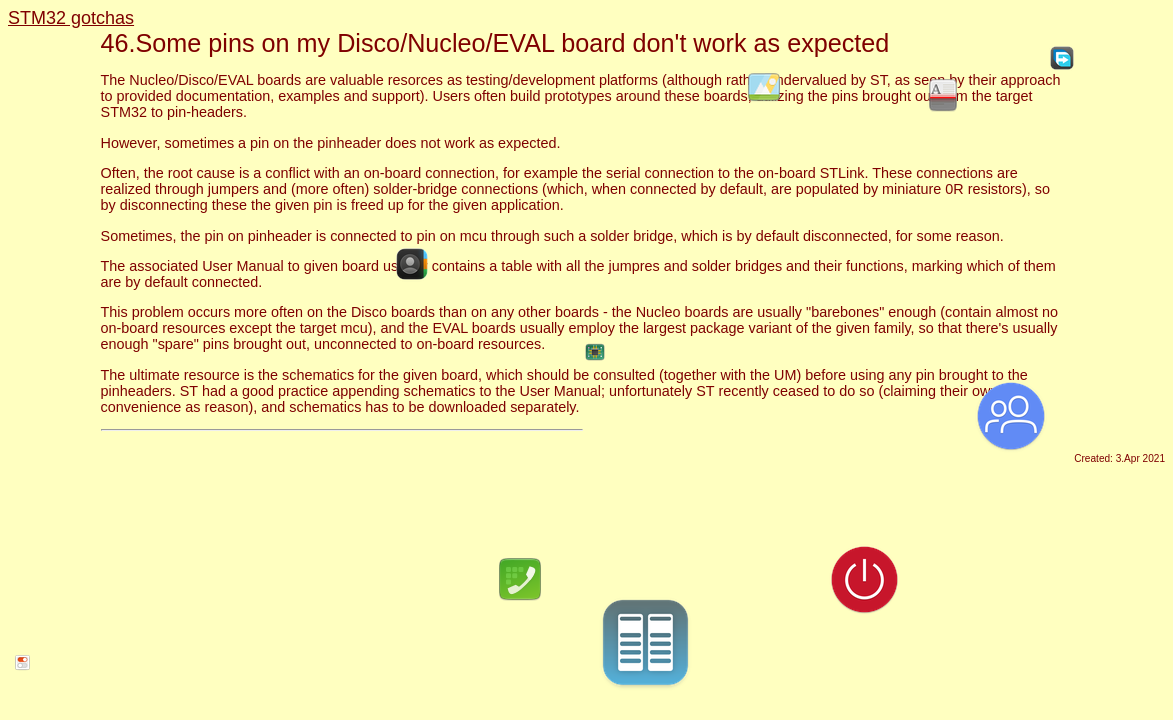  Describe the element at coordinates (1011, 416) in the screenshot. I see `switch to a different user account` at that location.